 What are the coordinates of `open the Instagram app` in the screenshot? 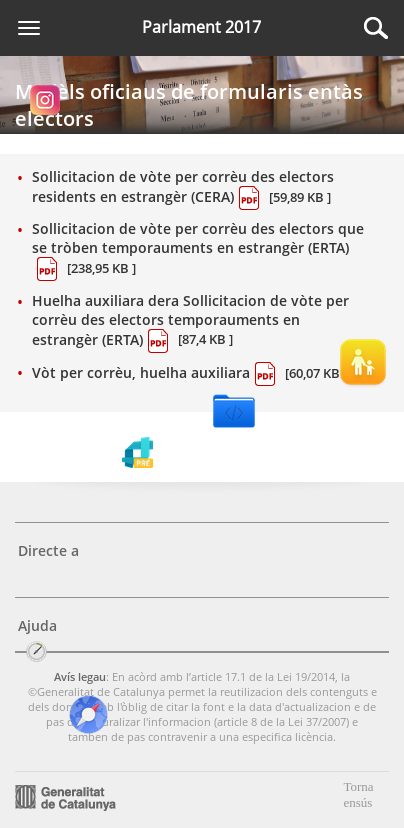 It's located at (45, 100).